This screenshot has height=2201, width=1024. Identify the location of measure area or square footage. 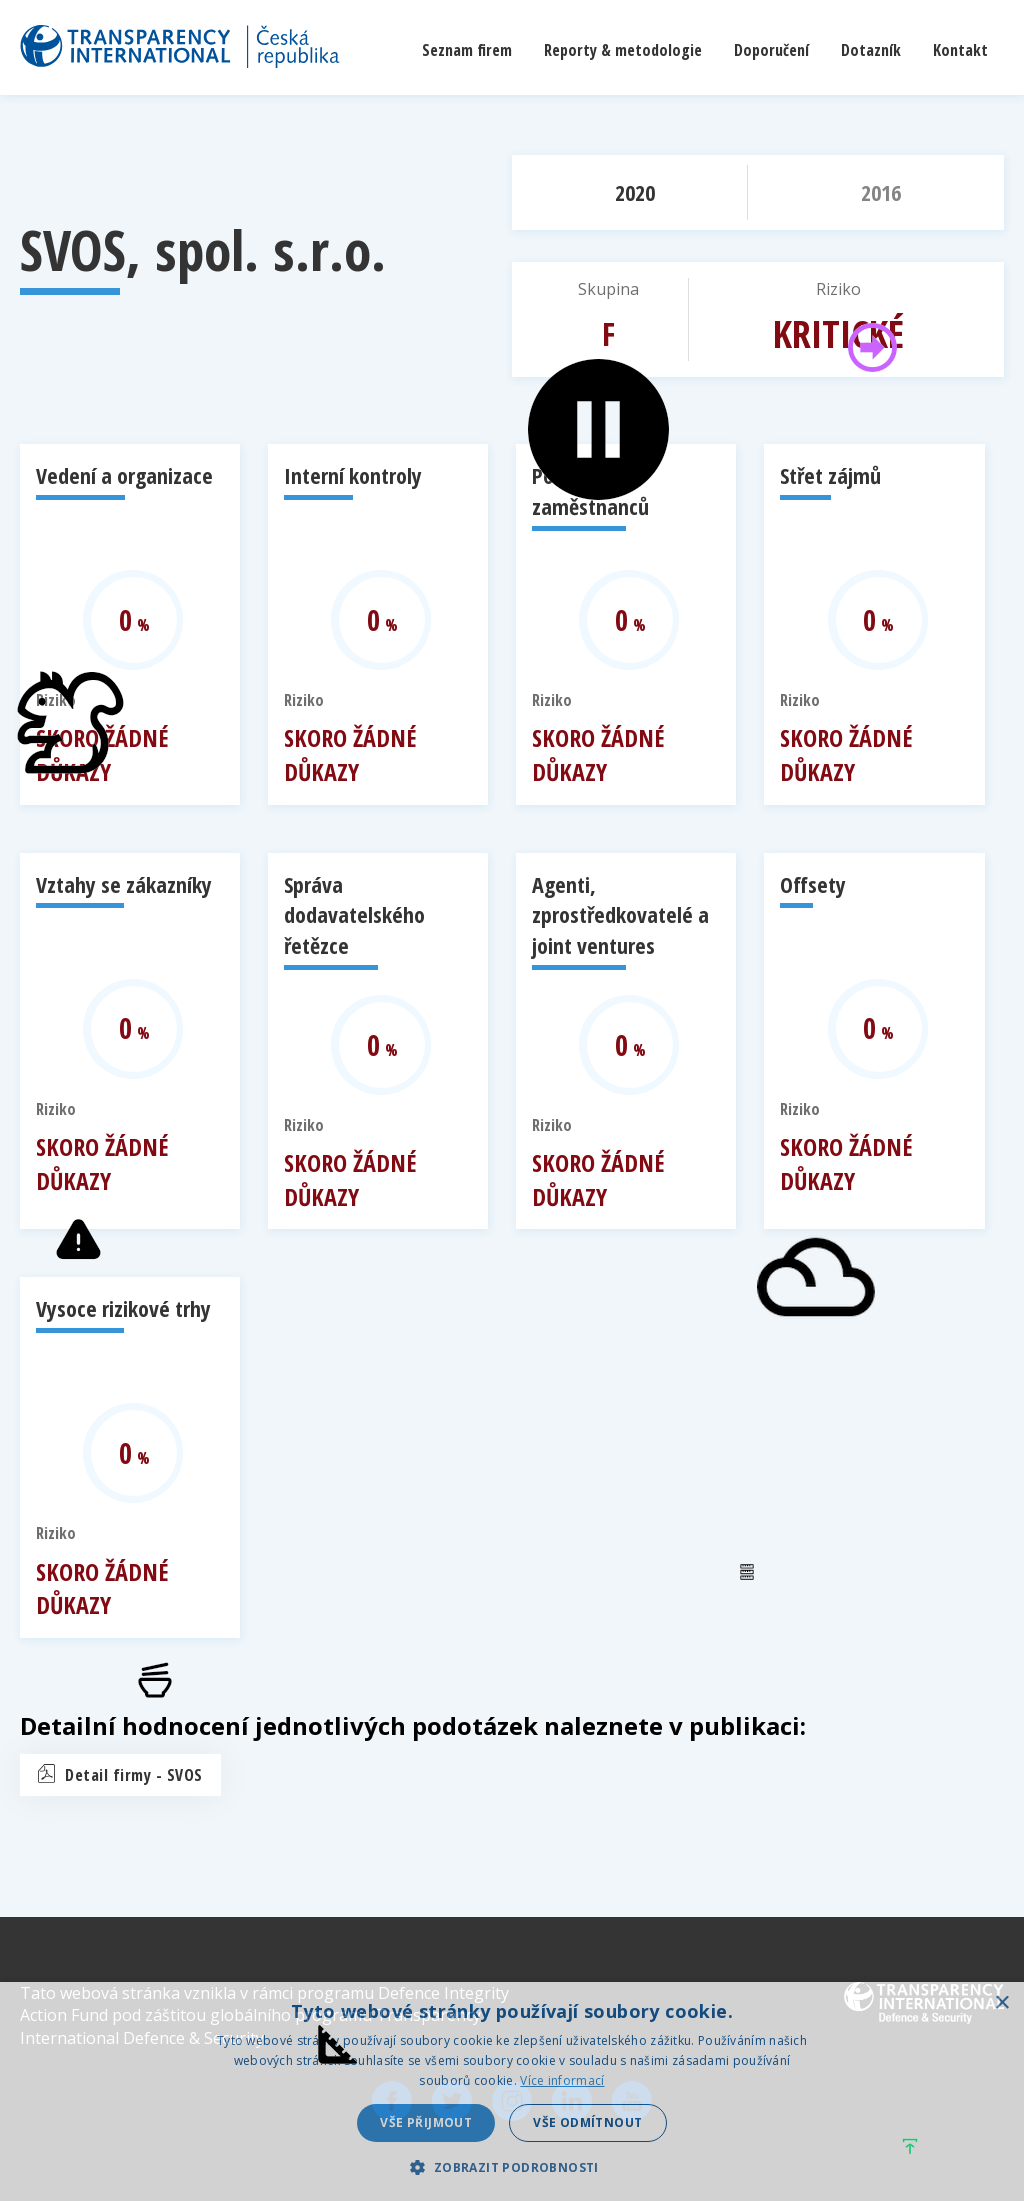
(338, 2043).